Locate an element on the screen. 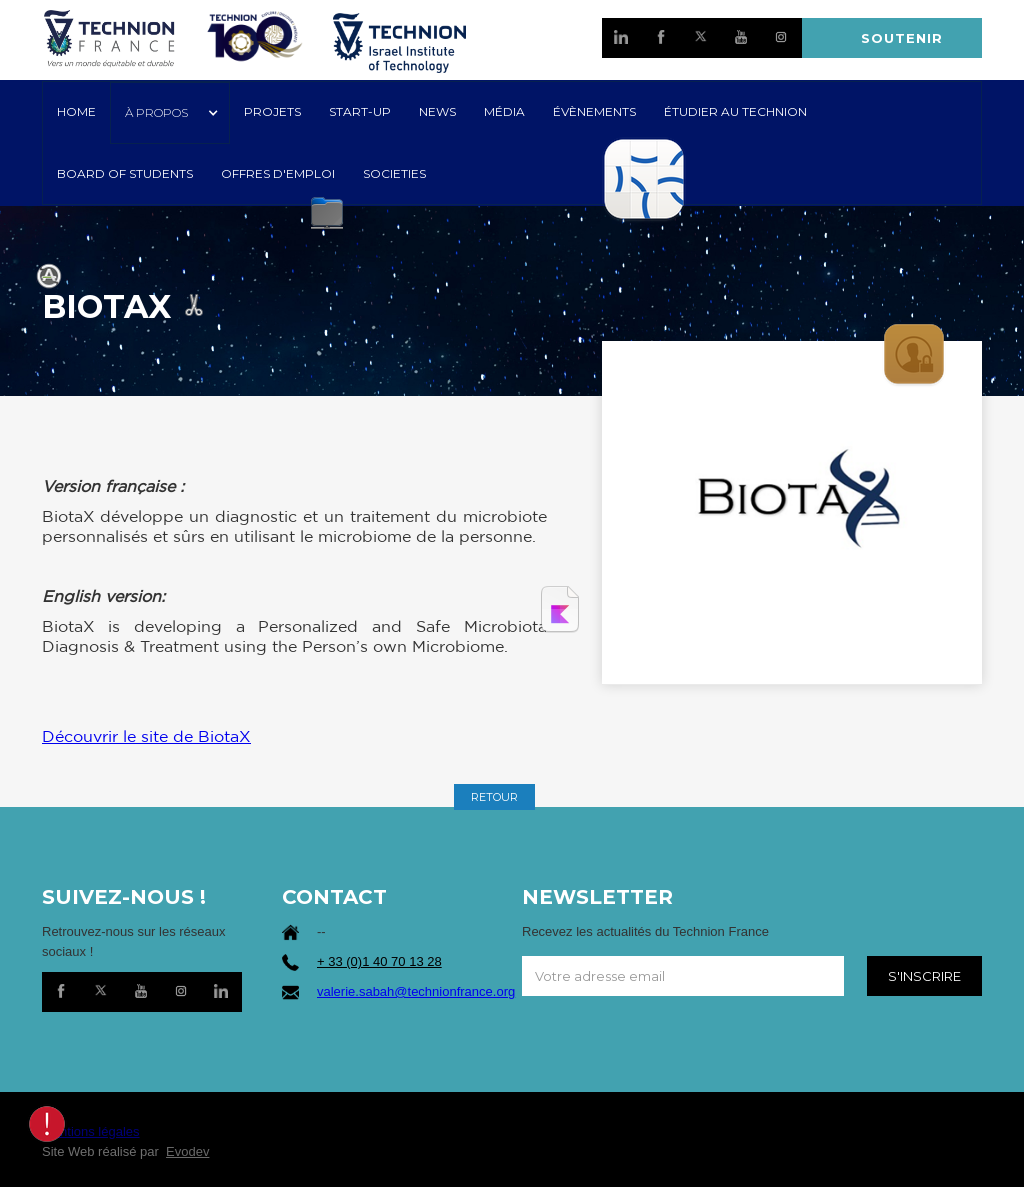 The image size is (1024, 1187). cut selected content to clipboard is located at coordinates (194, 305).